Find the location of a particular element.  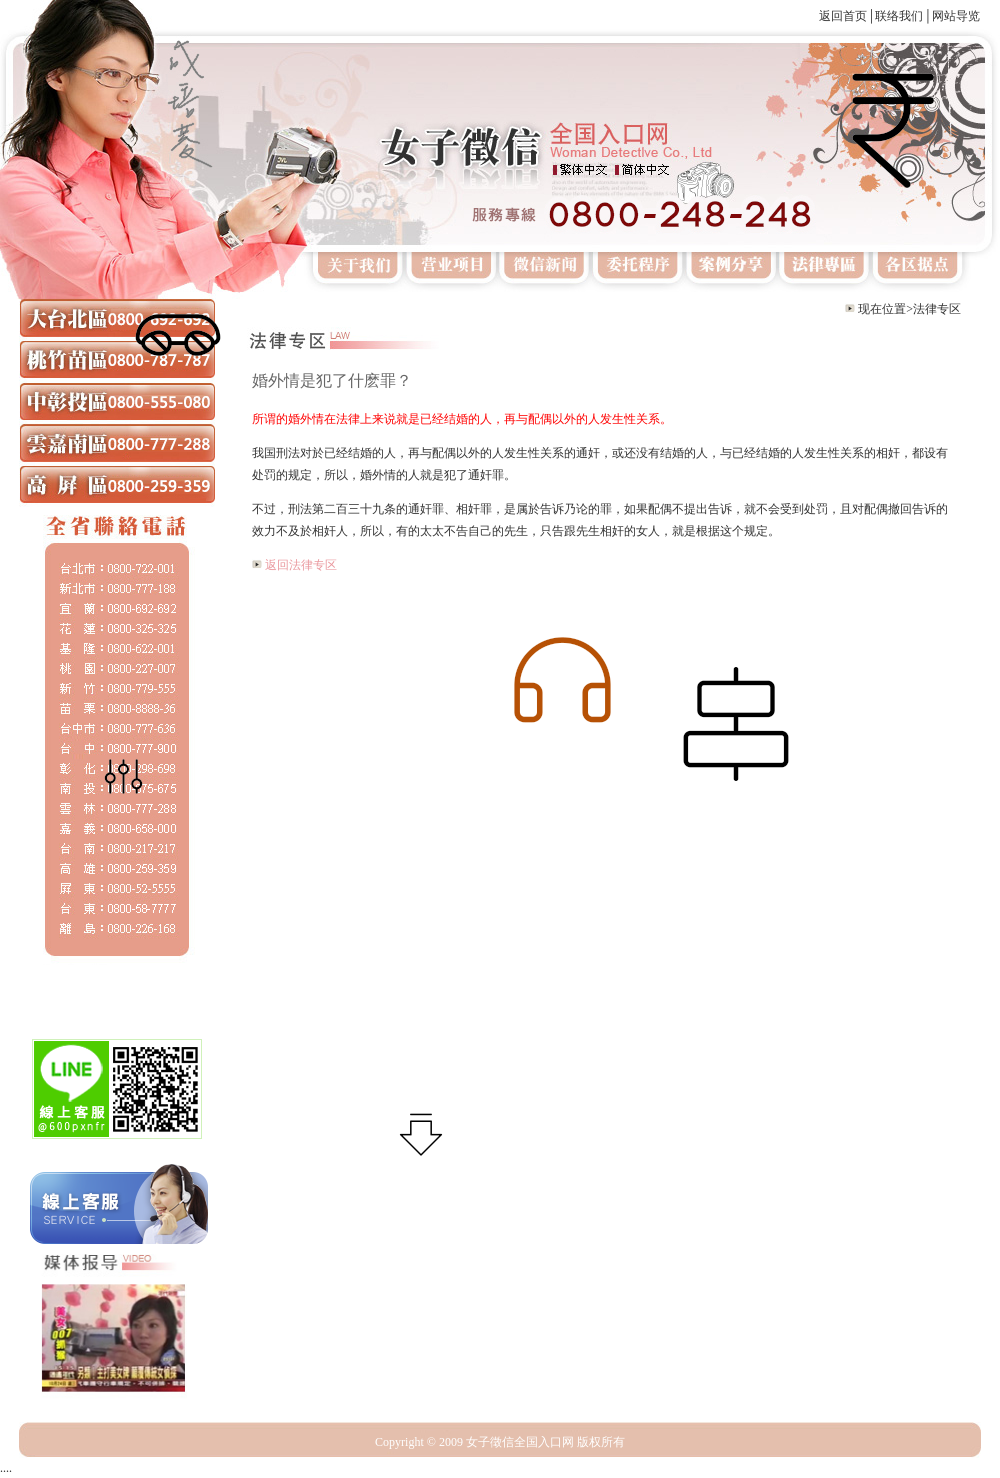

download file or content is located at coordinates (421, 1133).